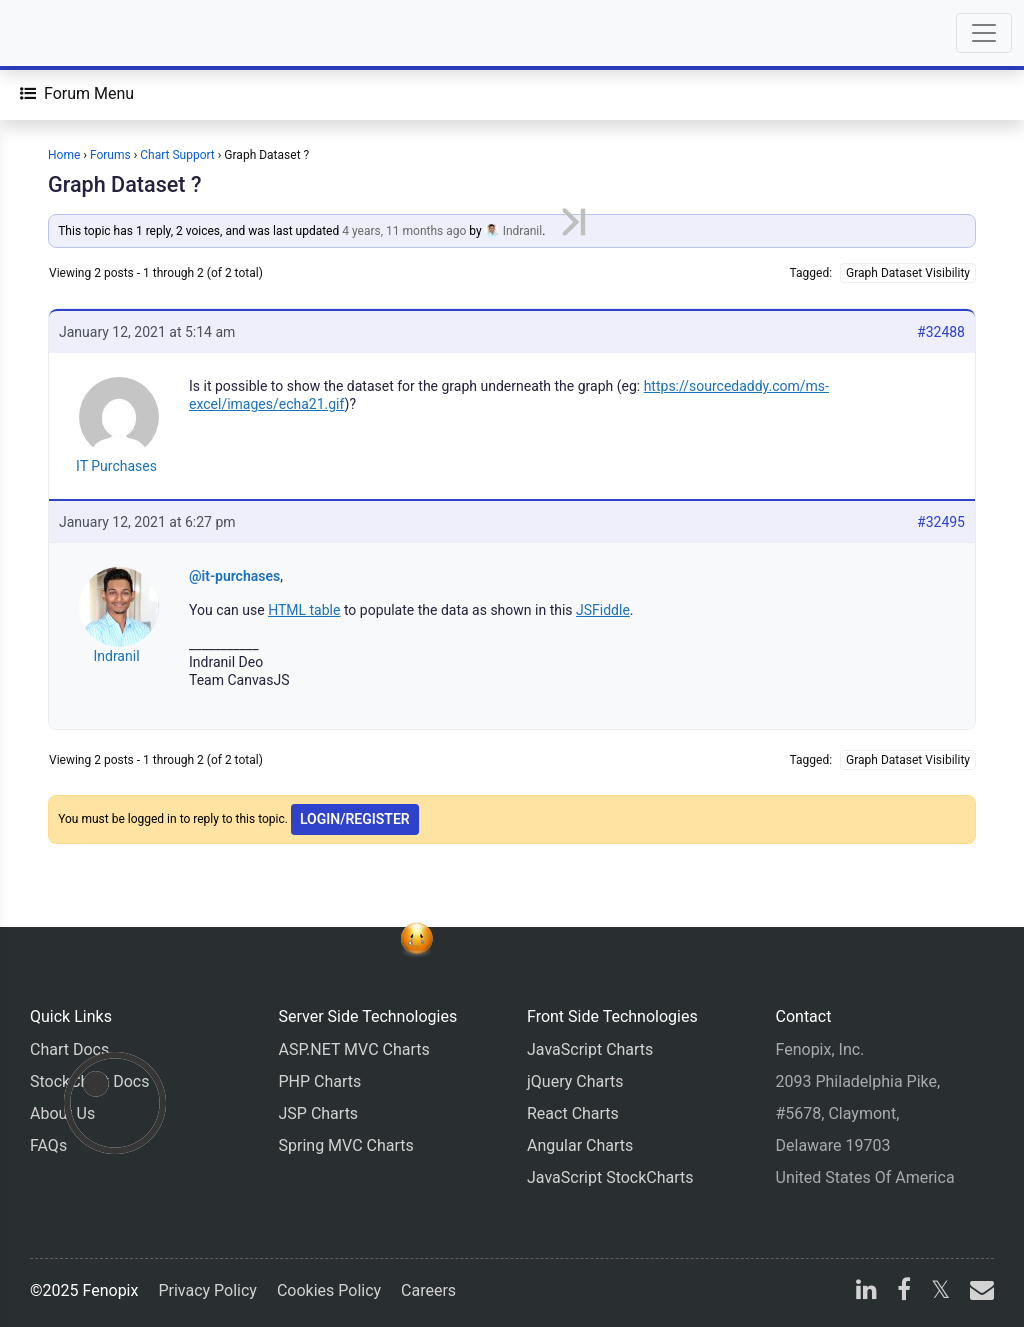  What do you see at coordinates (115, 1103) in the screenshot?
I see `open clockworks or timer application` at bounding box center [115, 1103].